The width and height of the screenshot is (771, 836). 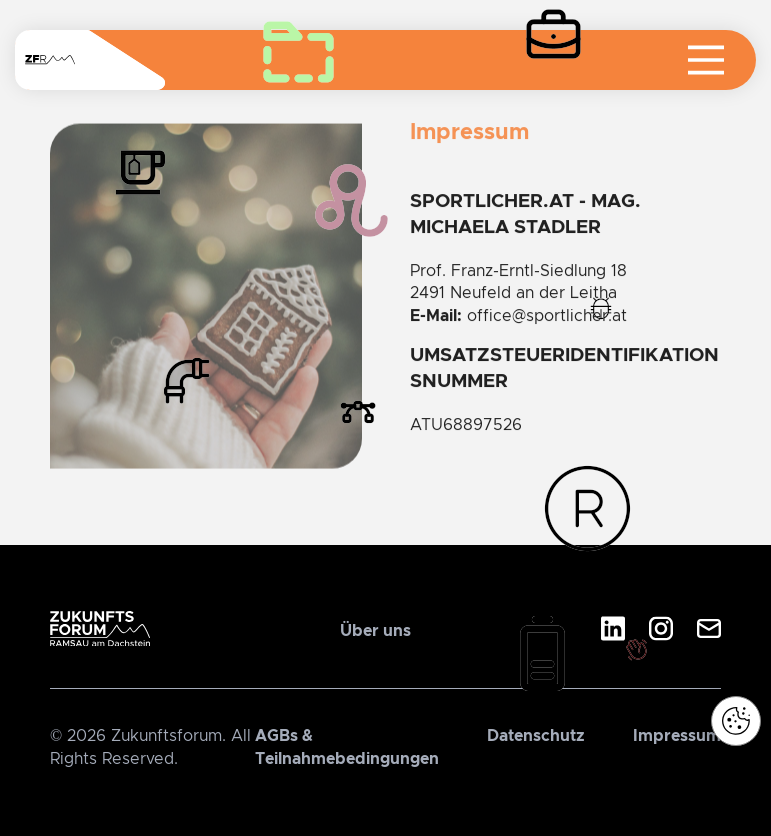 What do you see at coordinates (140, 172) in the screenshot?
I see `access food and beverage emoji category` at bounding box center [140, 172].